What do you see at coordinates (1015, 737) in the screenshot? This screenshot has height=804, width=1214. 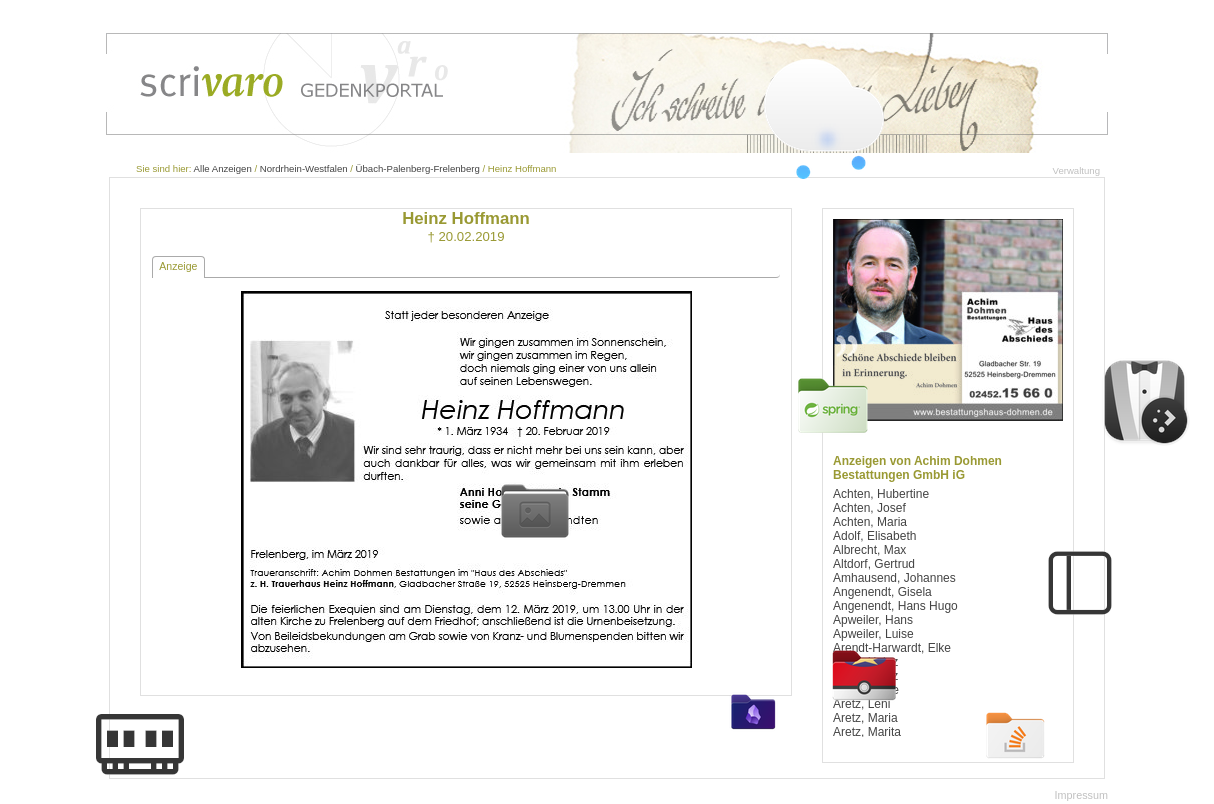 I see `open folder containing stack overflow resources` at bounding box center [1015, 737].